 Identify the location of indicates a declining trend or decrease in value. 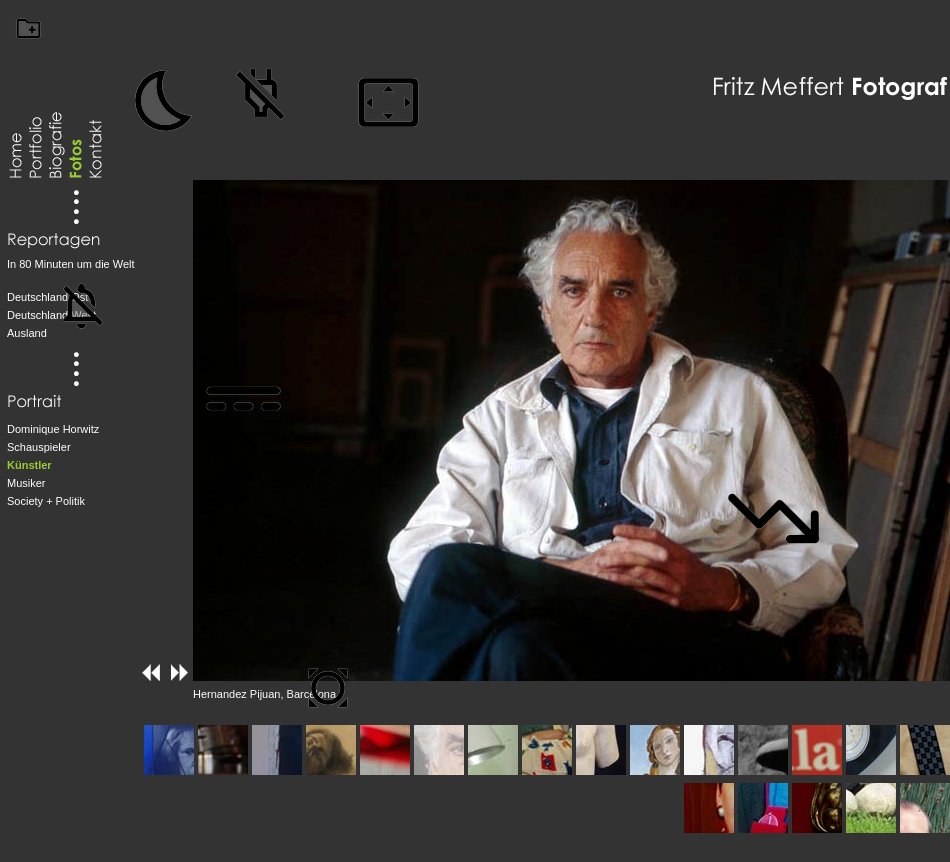
(773, 518).